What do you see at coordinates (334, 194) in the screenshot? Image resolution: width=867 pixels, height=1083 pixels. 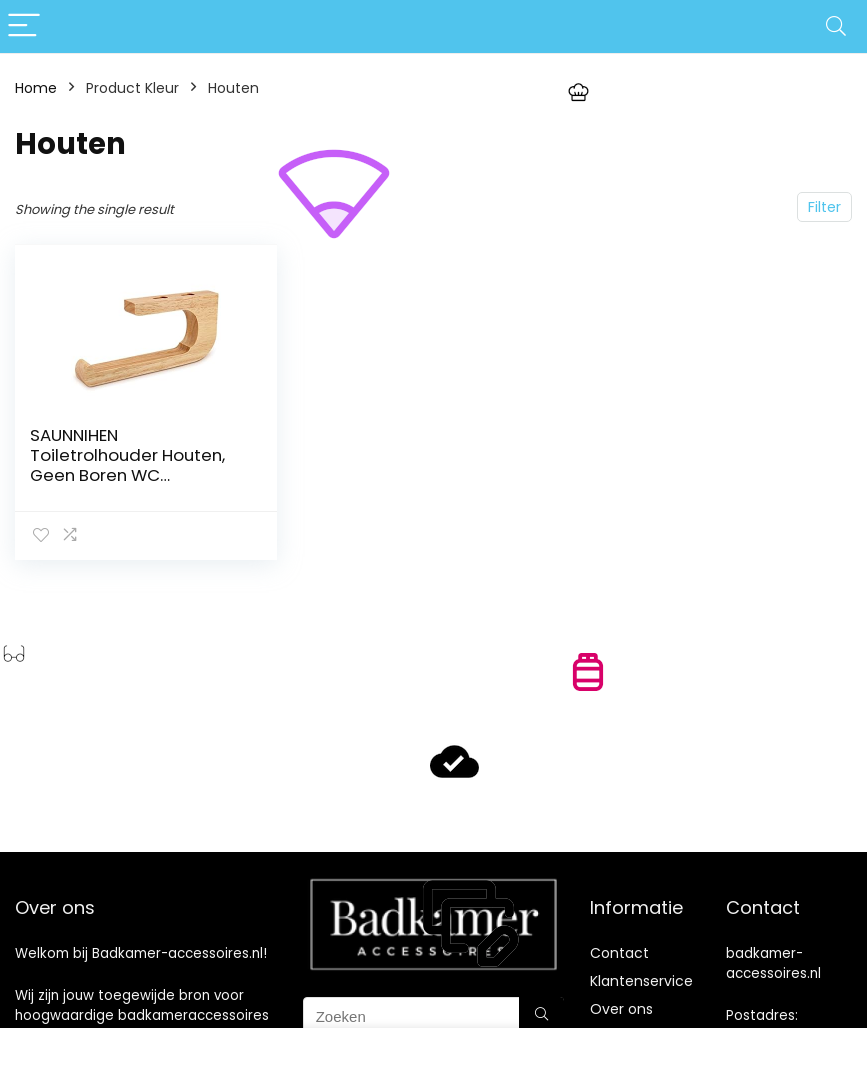 I see `indicates weak wifi signal strength` at bounding box center [334, 194].